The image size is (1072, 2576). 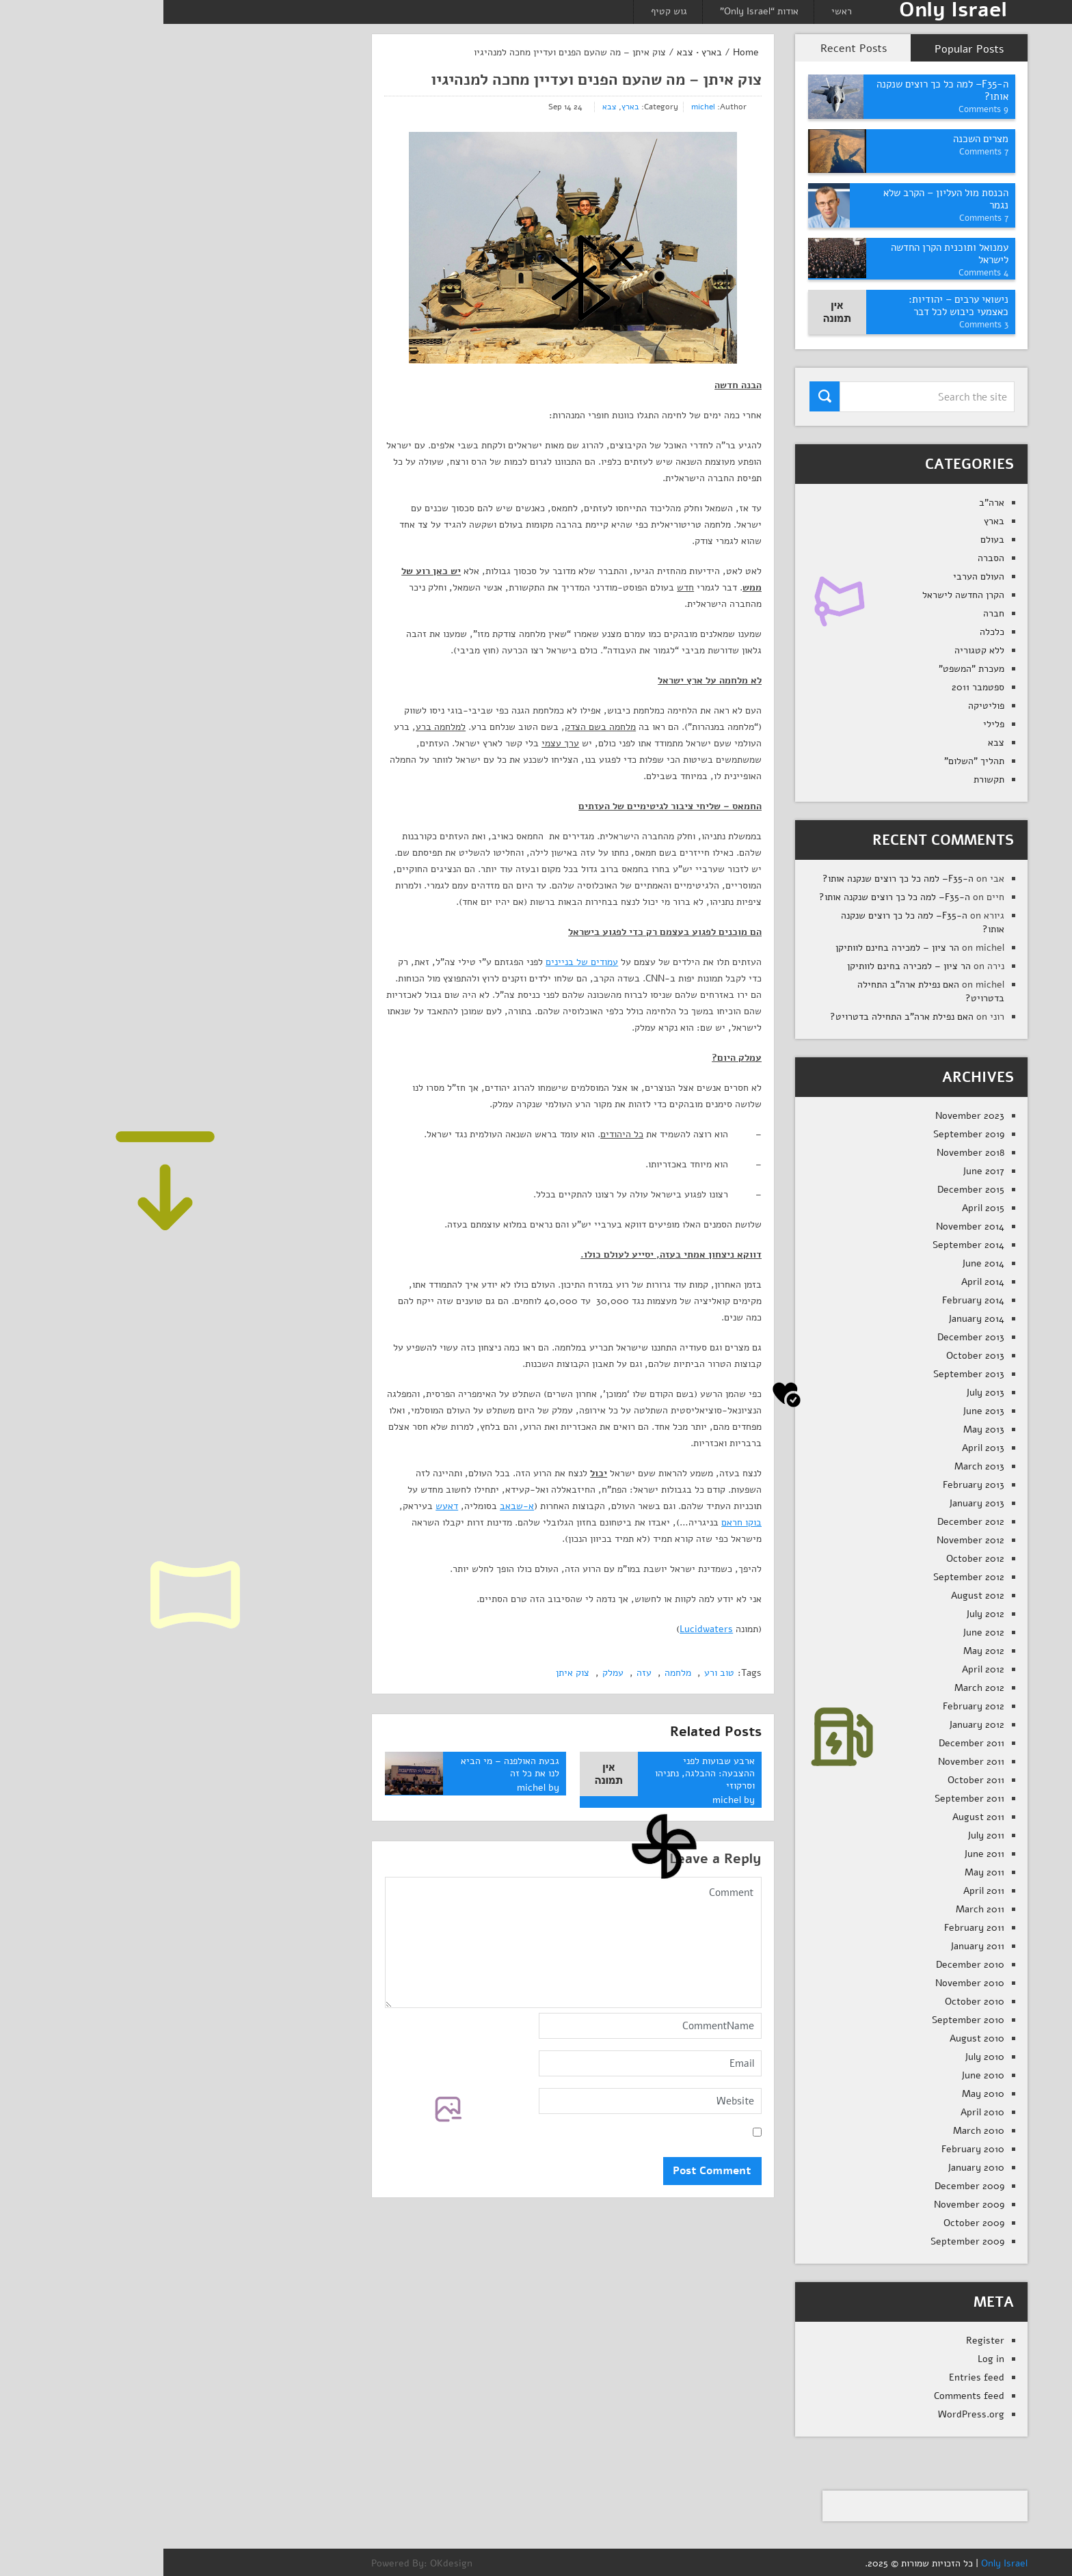 I want to click on bluetooth is disabled or turned off, so click(x=587, y=277).